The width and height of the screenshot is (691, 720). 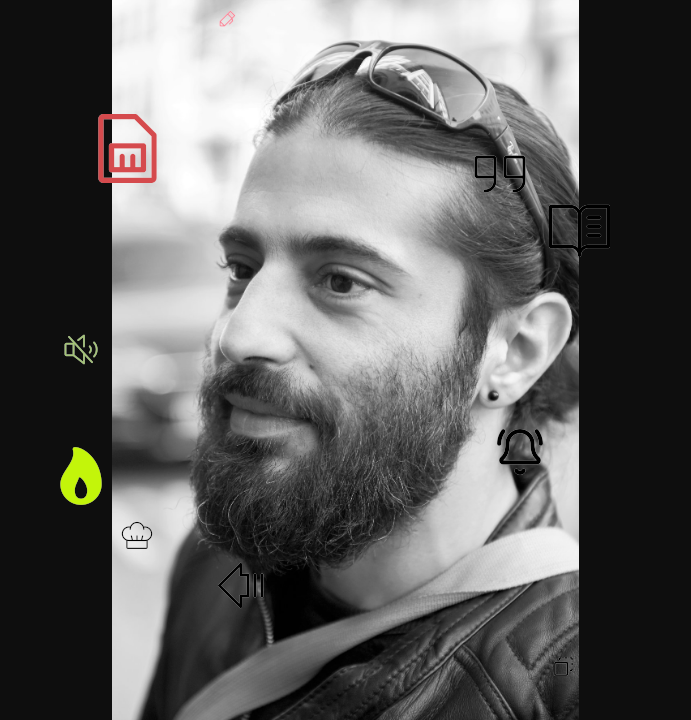 I want to click on mute audio or sound, so click(x=80, y=349).